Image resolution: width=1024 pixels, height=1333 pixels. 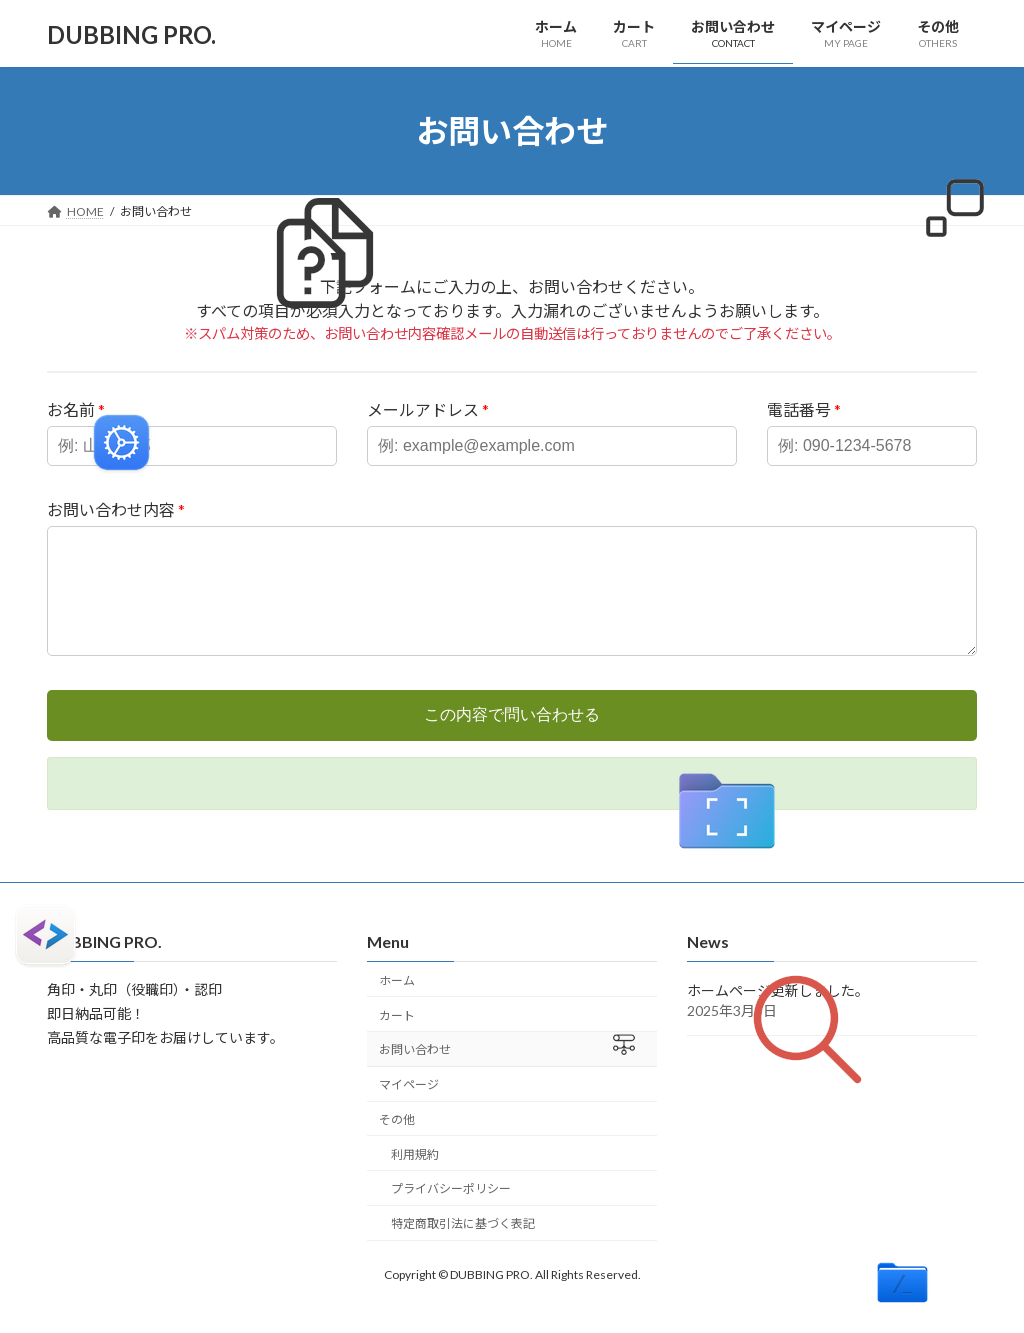 I want to click on open smartgit version control client, so click(x=45, y=934).